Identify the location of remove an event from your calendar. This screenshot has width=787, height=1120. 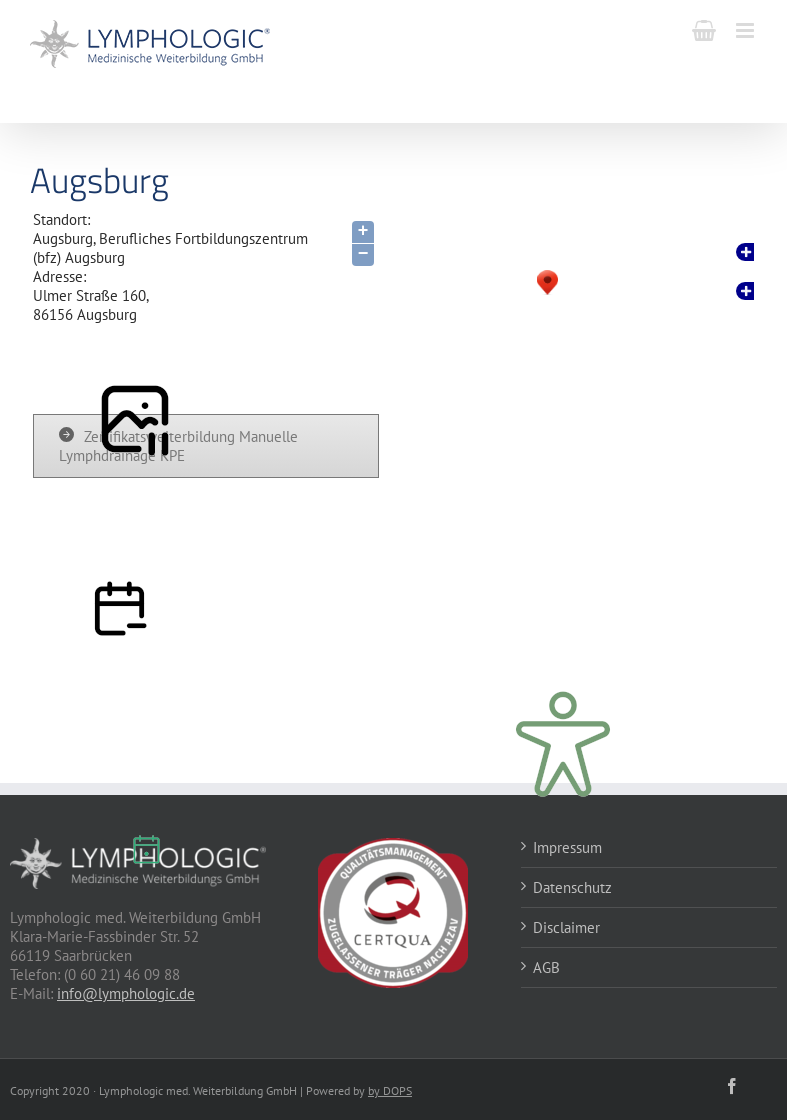
(119, 608).